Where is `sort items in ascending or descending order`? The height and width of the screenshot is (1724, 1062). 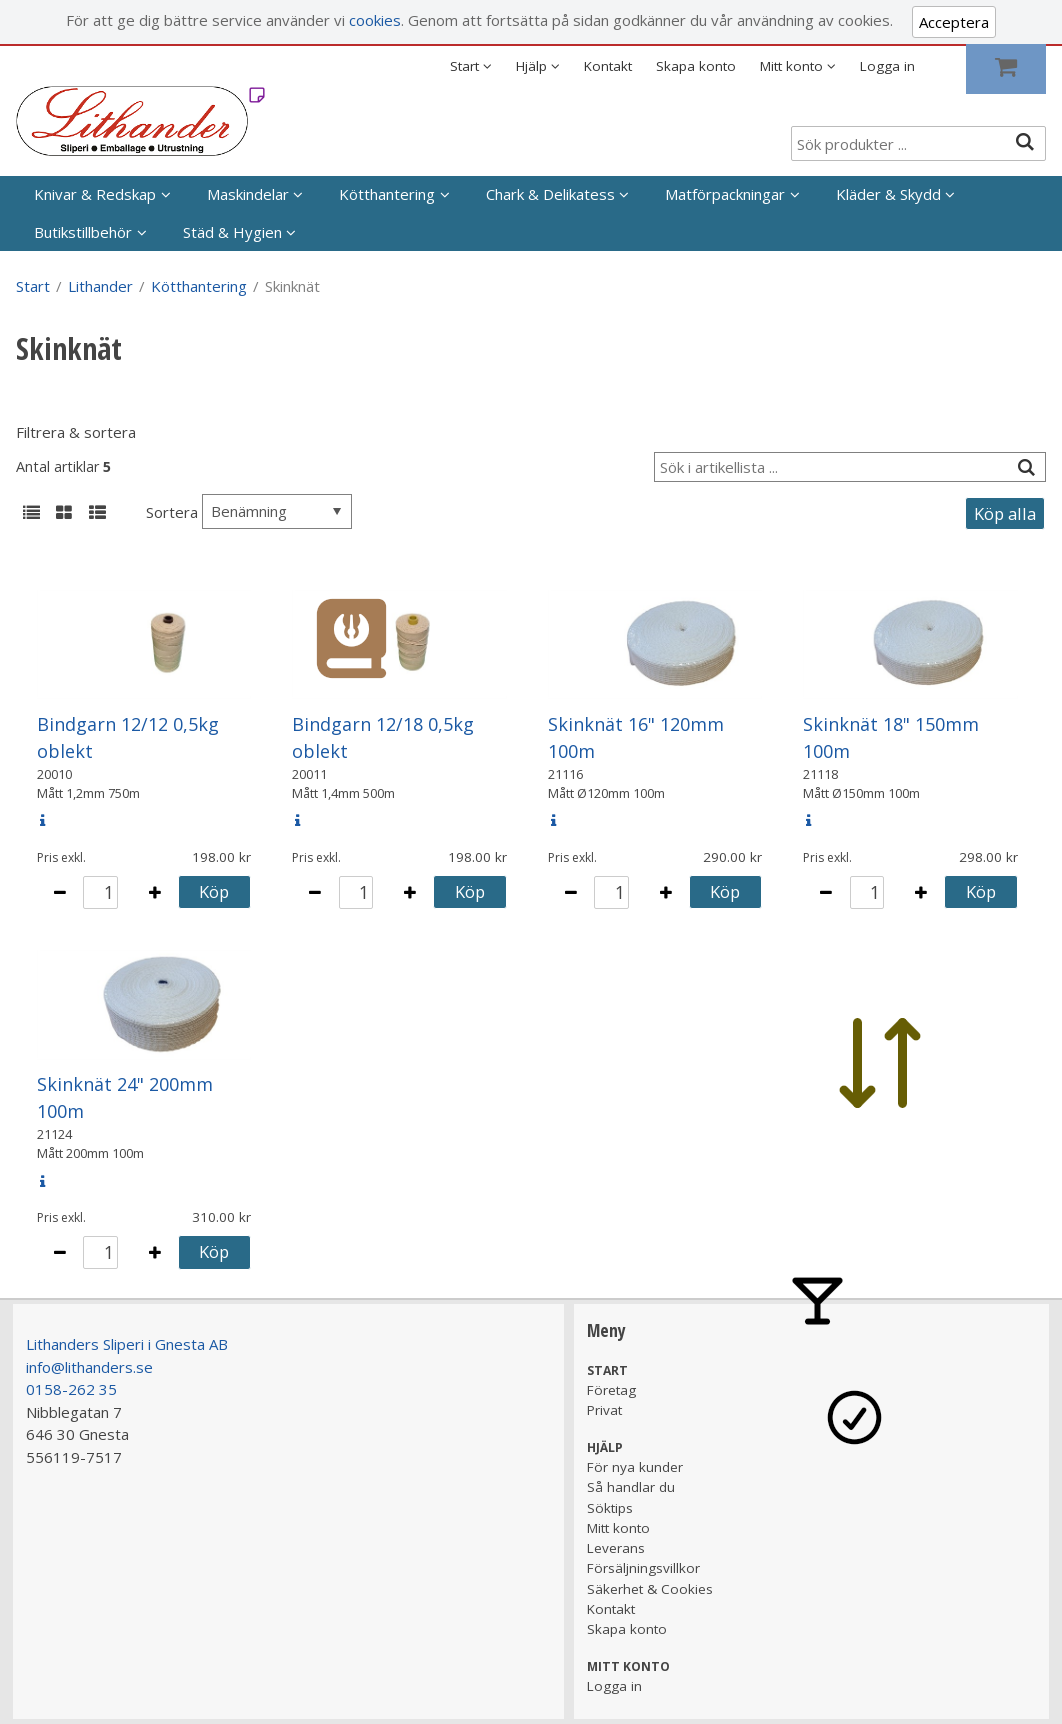
sort items in ascending or descending order is located at coordinates (880, 1063).